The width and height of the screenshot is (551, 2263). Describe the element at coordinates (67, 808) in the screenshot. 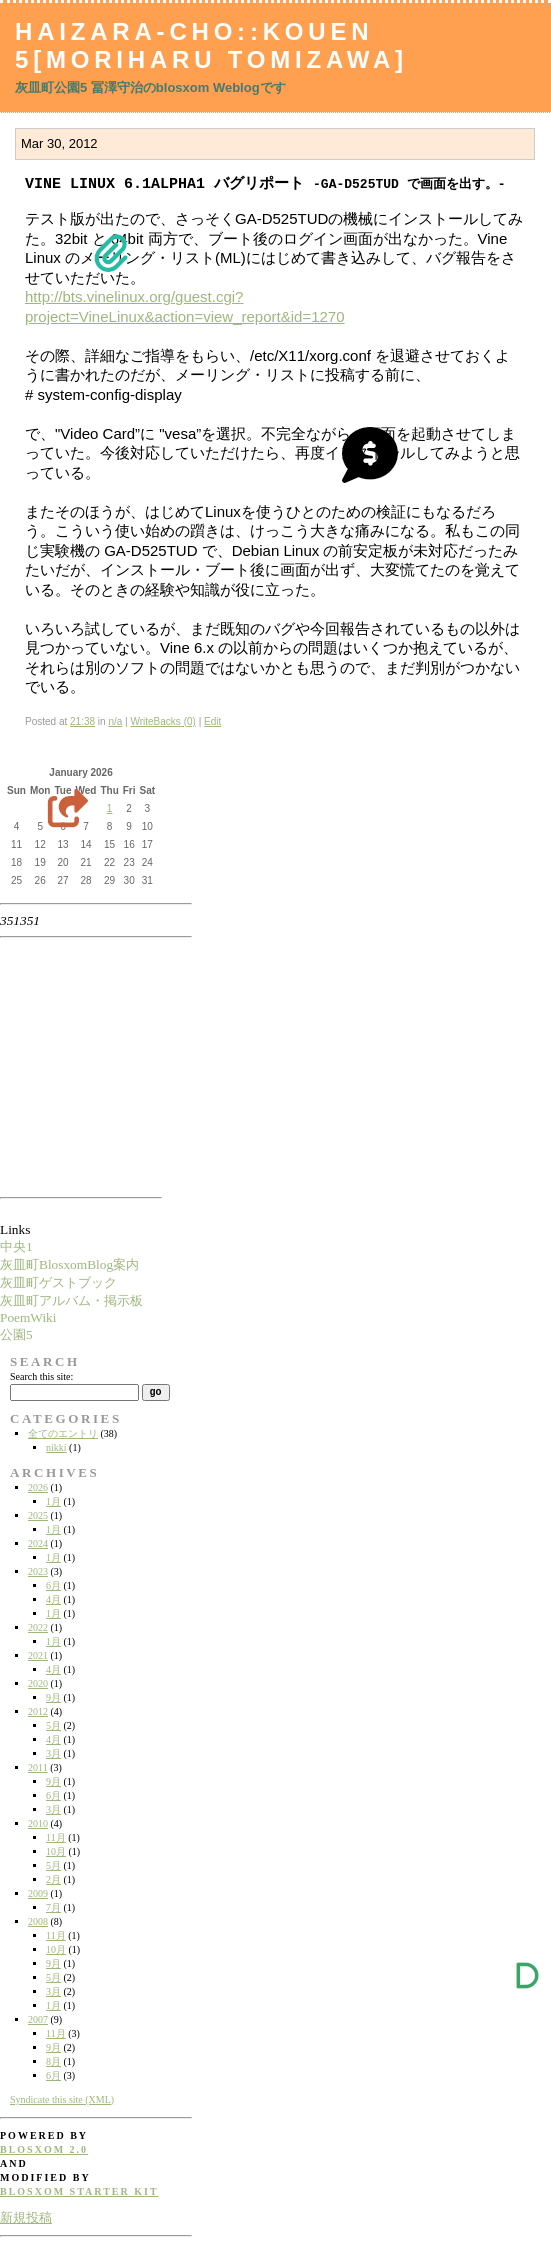

I see `share content to another app or platform` at that location.